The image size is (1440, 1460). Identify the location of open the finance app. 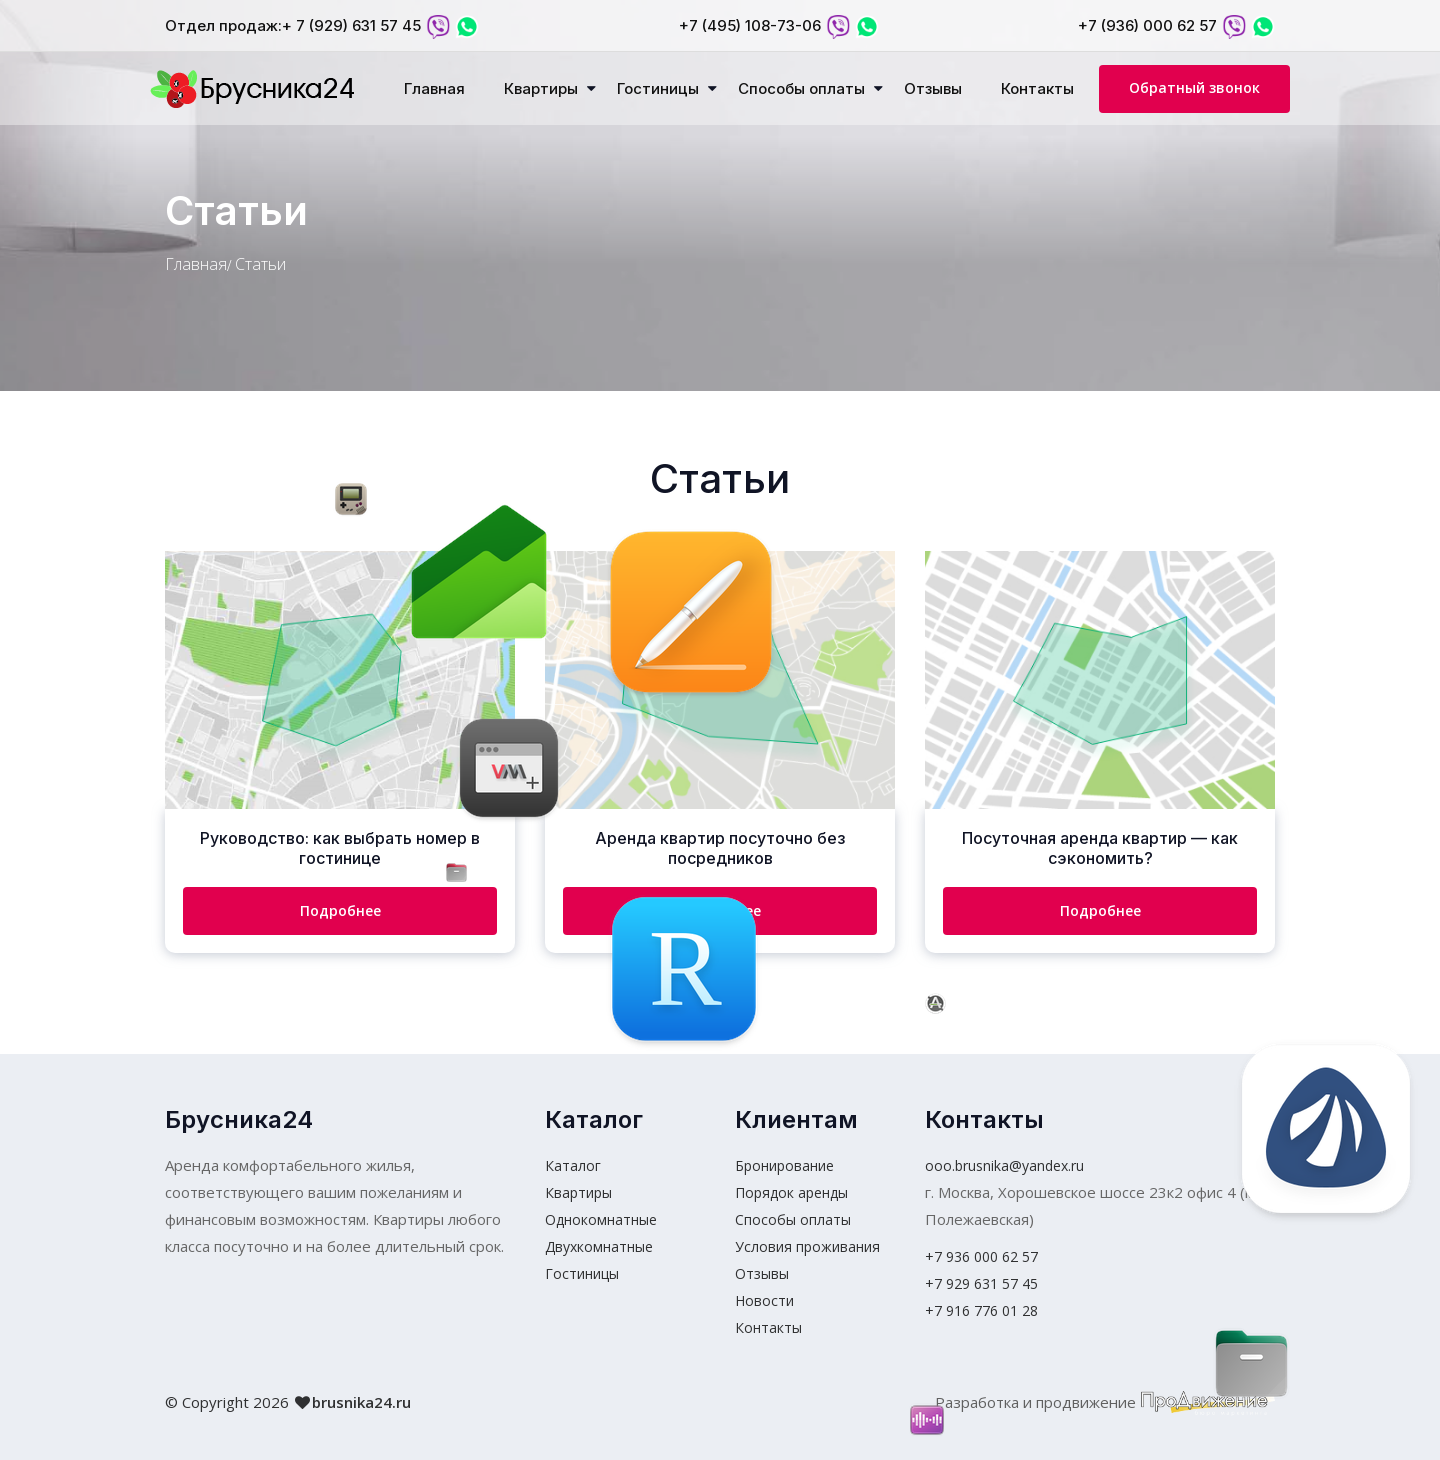
(479, 571).